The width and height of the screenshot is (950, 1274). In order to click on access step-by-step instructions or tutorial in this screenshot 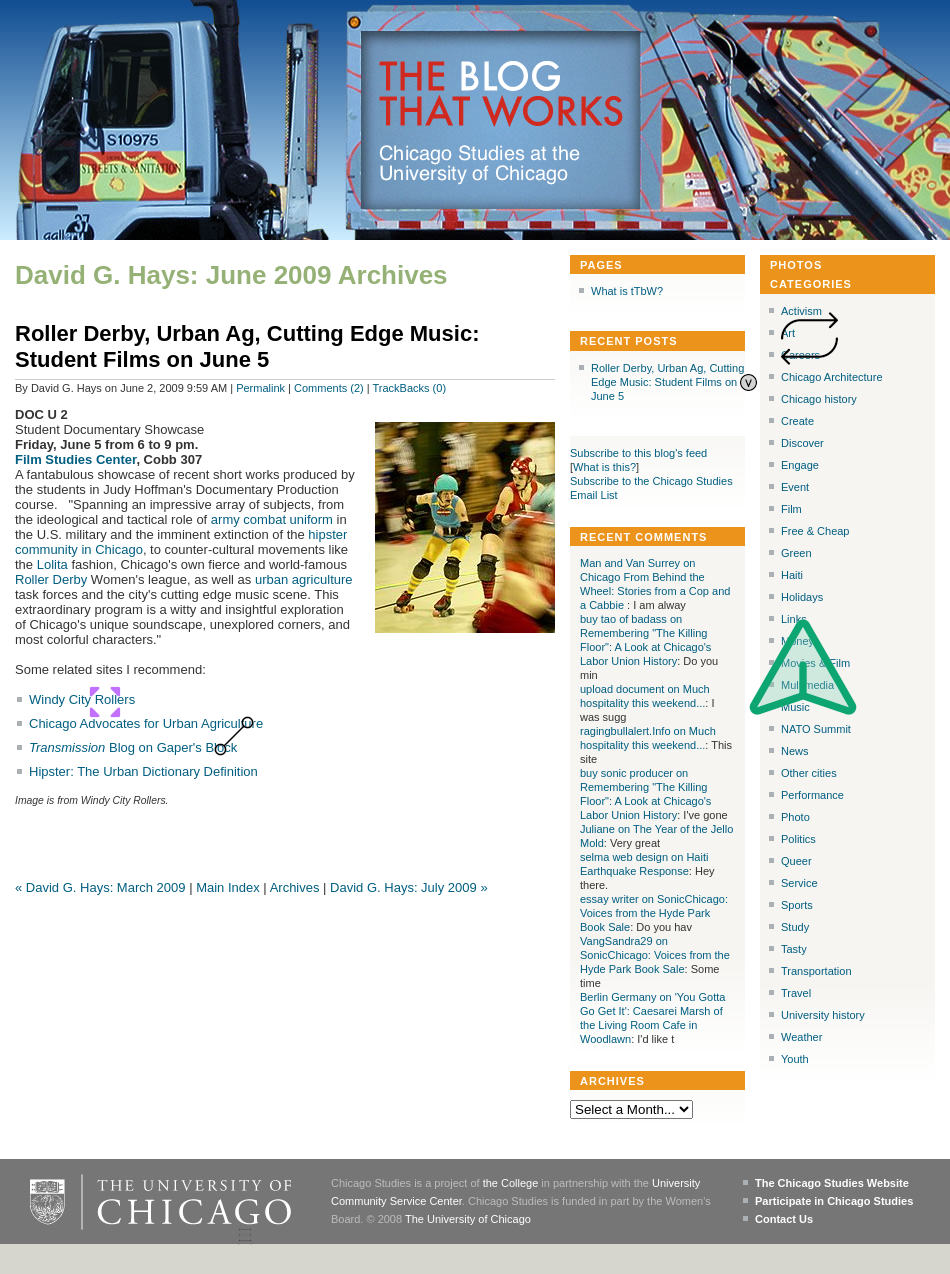, I will do `click(245, 1235)`.